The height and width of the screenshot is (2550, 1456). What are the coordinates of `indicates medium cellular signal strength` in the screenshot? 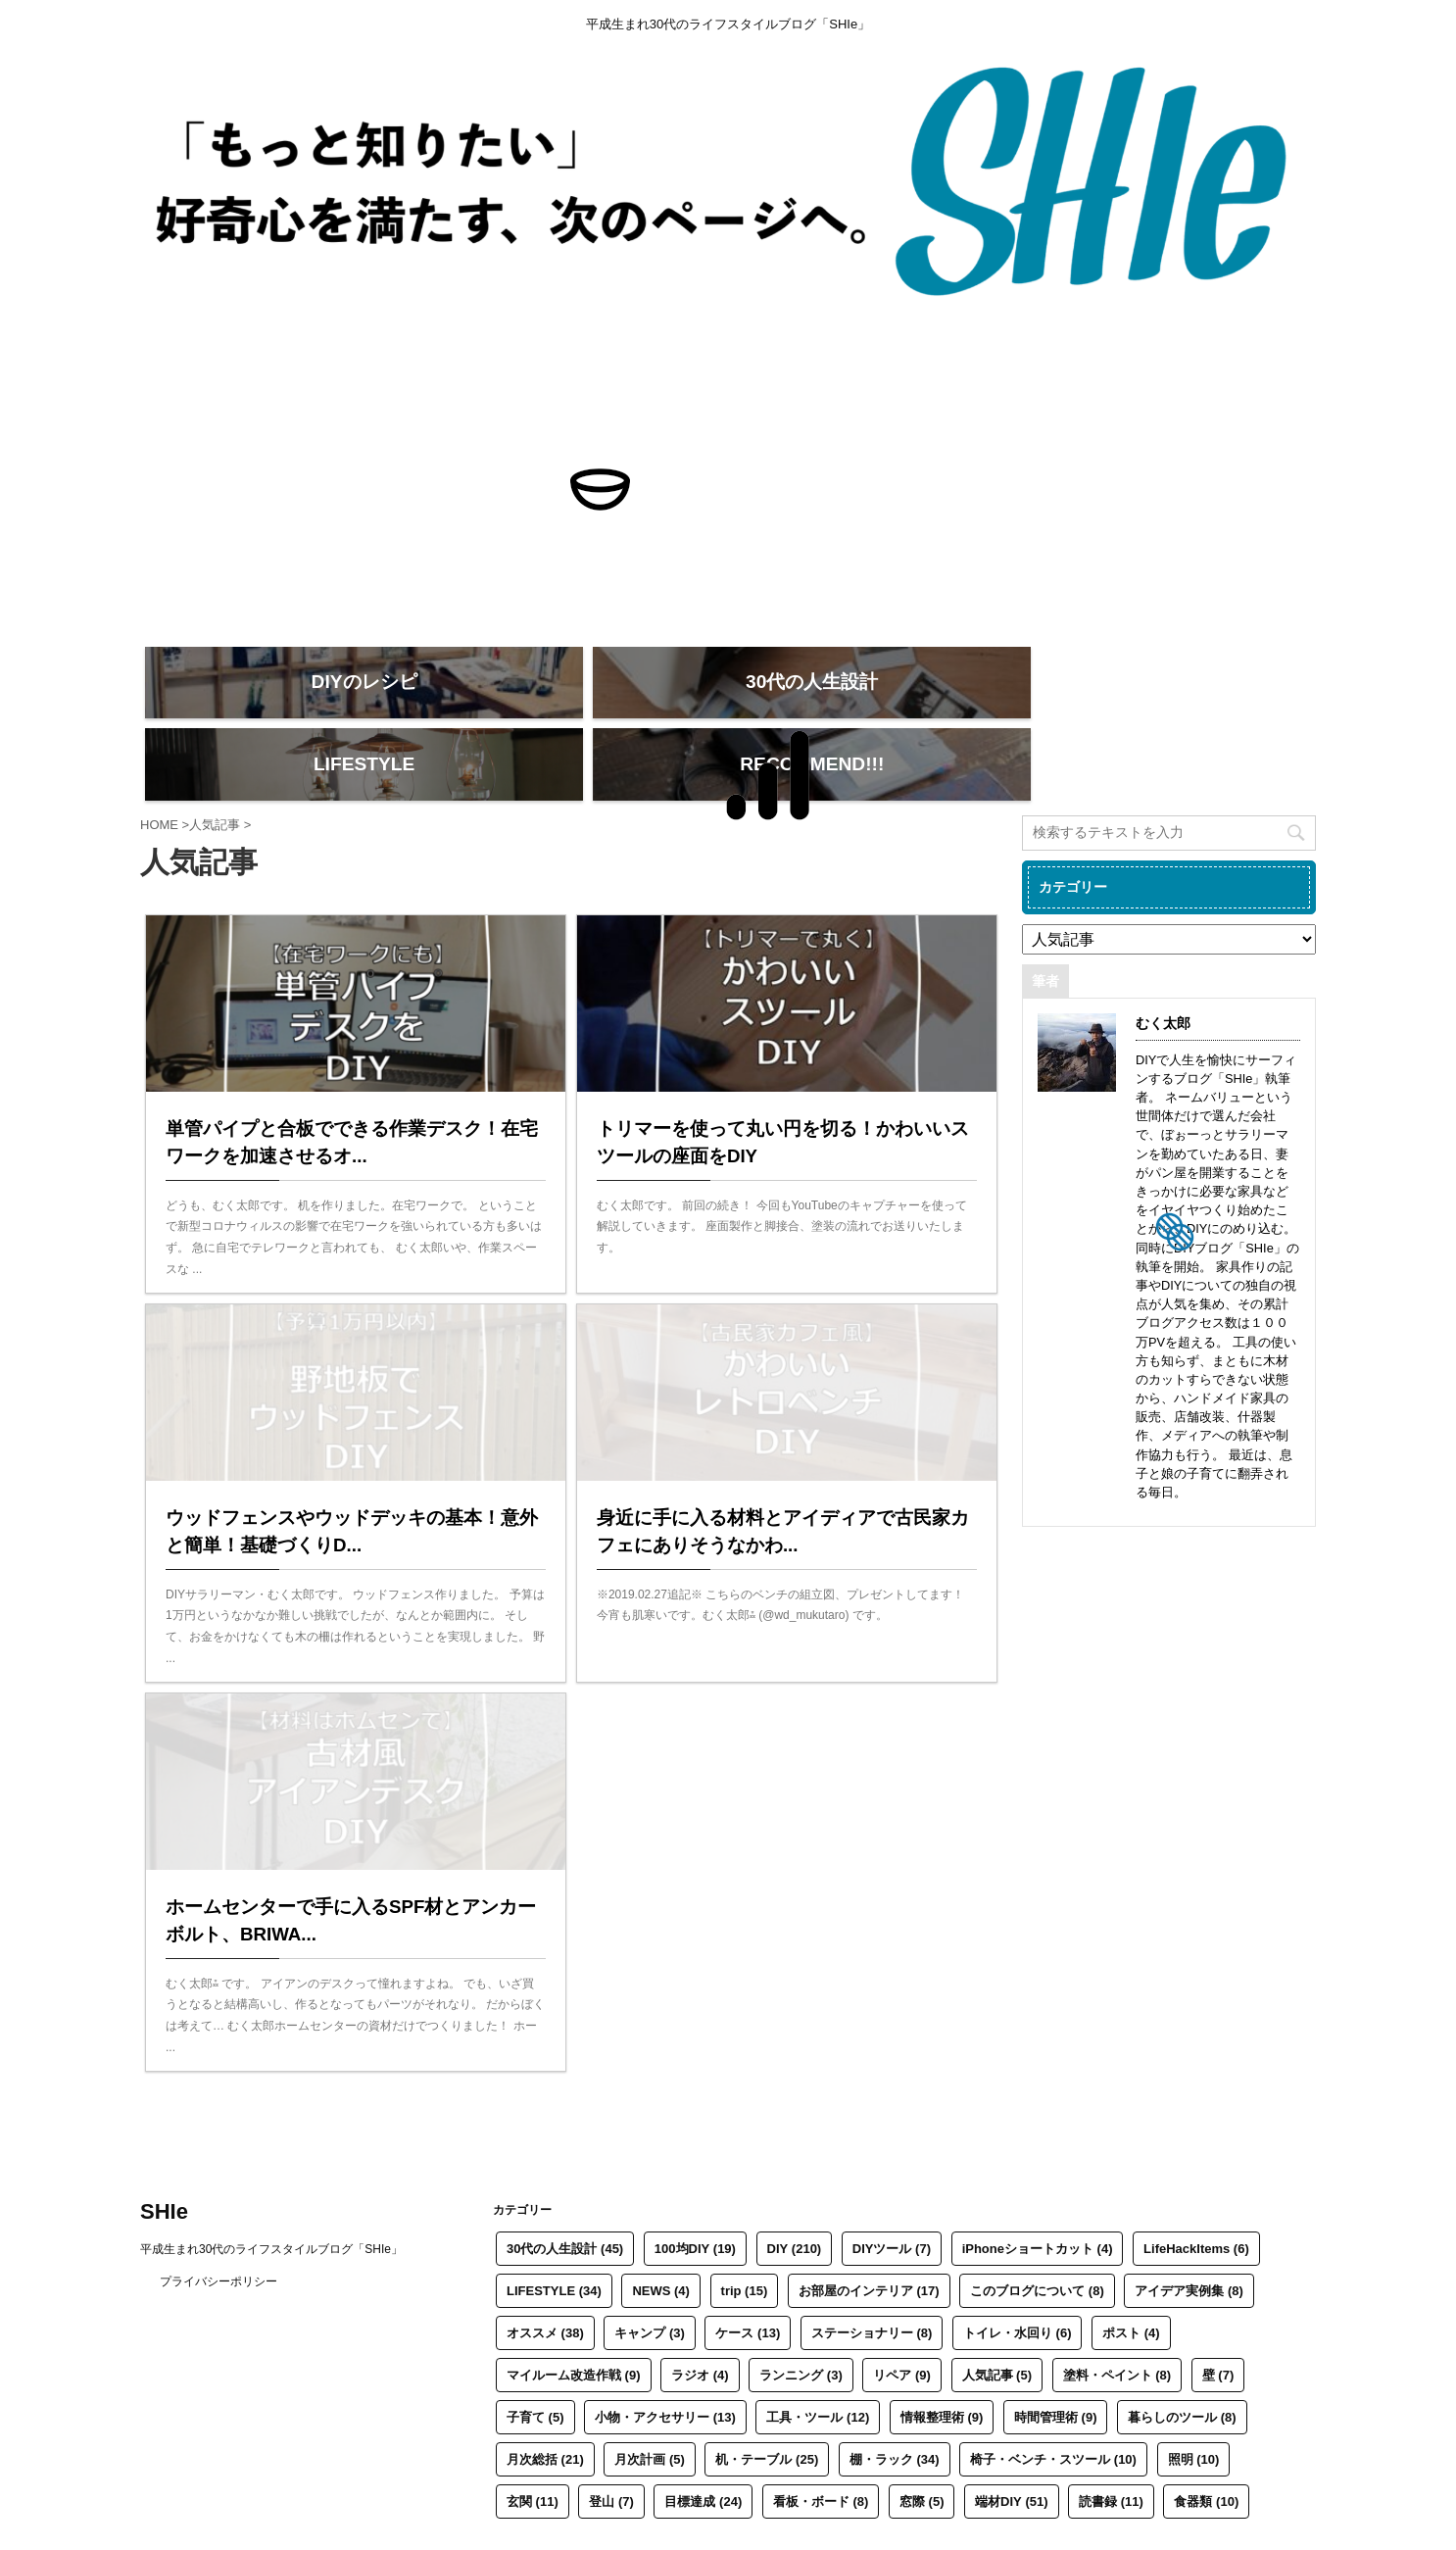 It's located at (805, 753).